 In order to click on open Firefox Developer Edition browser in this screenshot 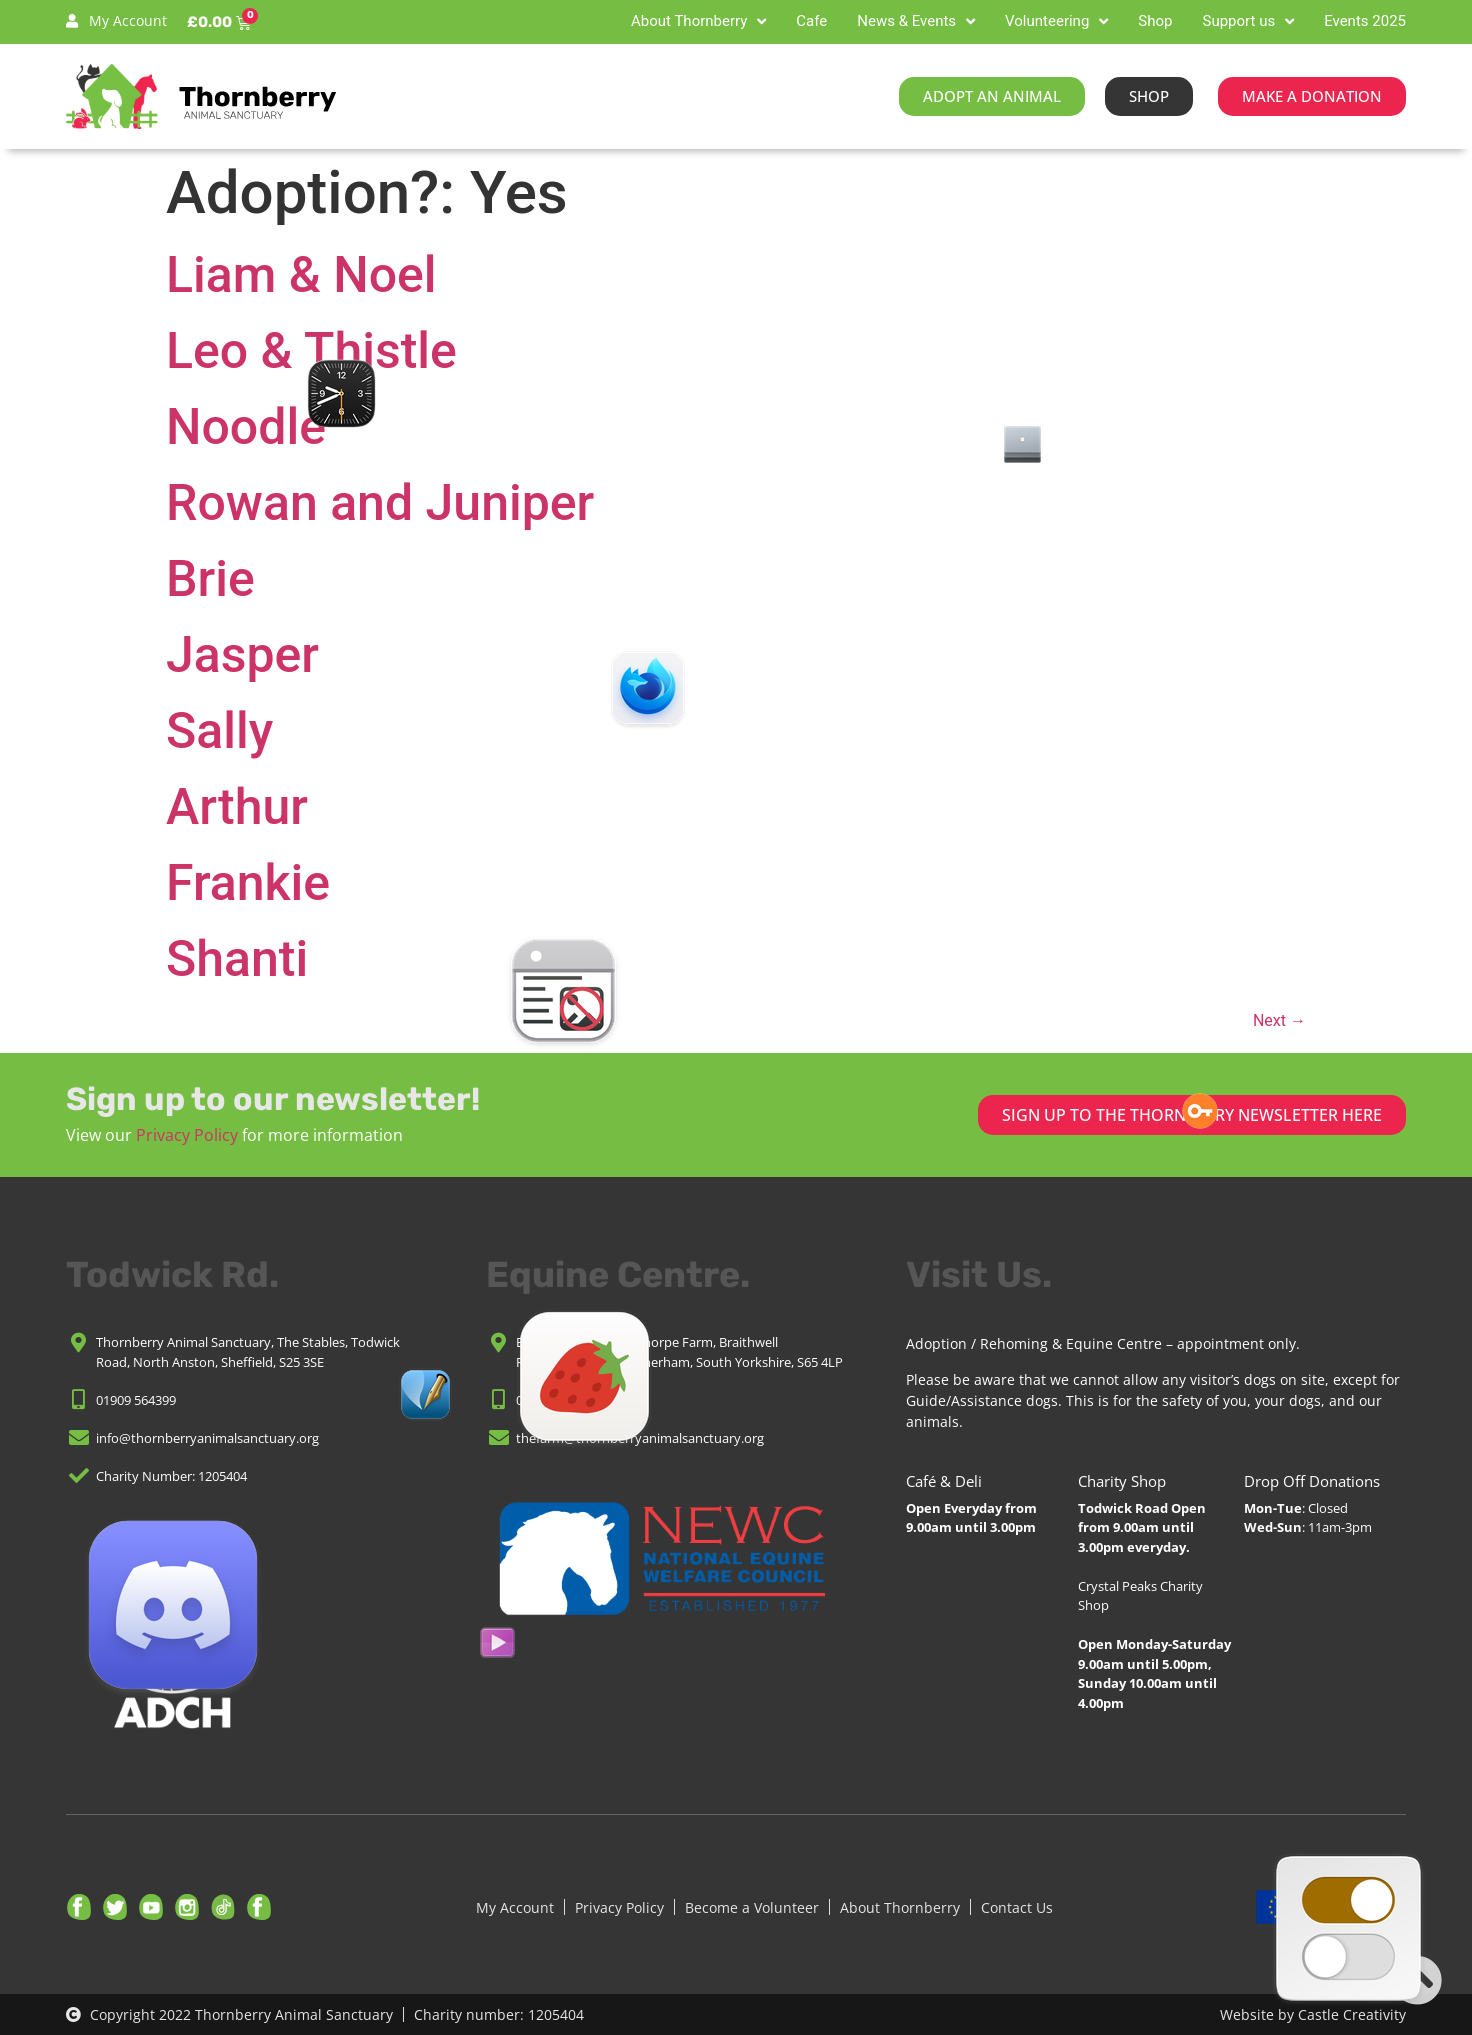, I will do `click(648, 688)`.